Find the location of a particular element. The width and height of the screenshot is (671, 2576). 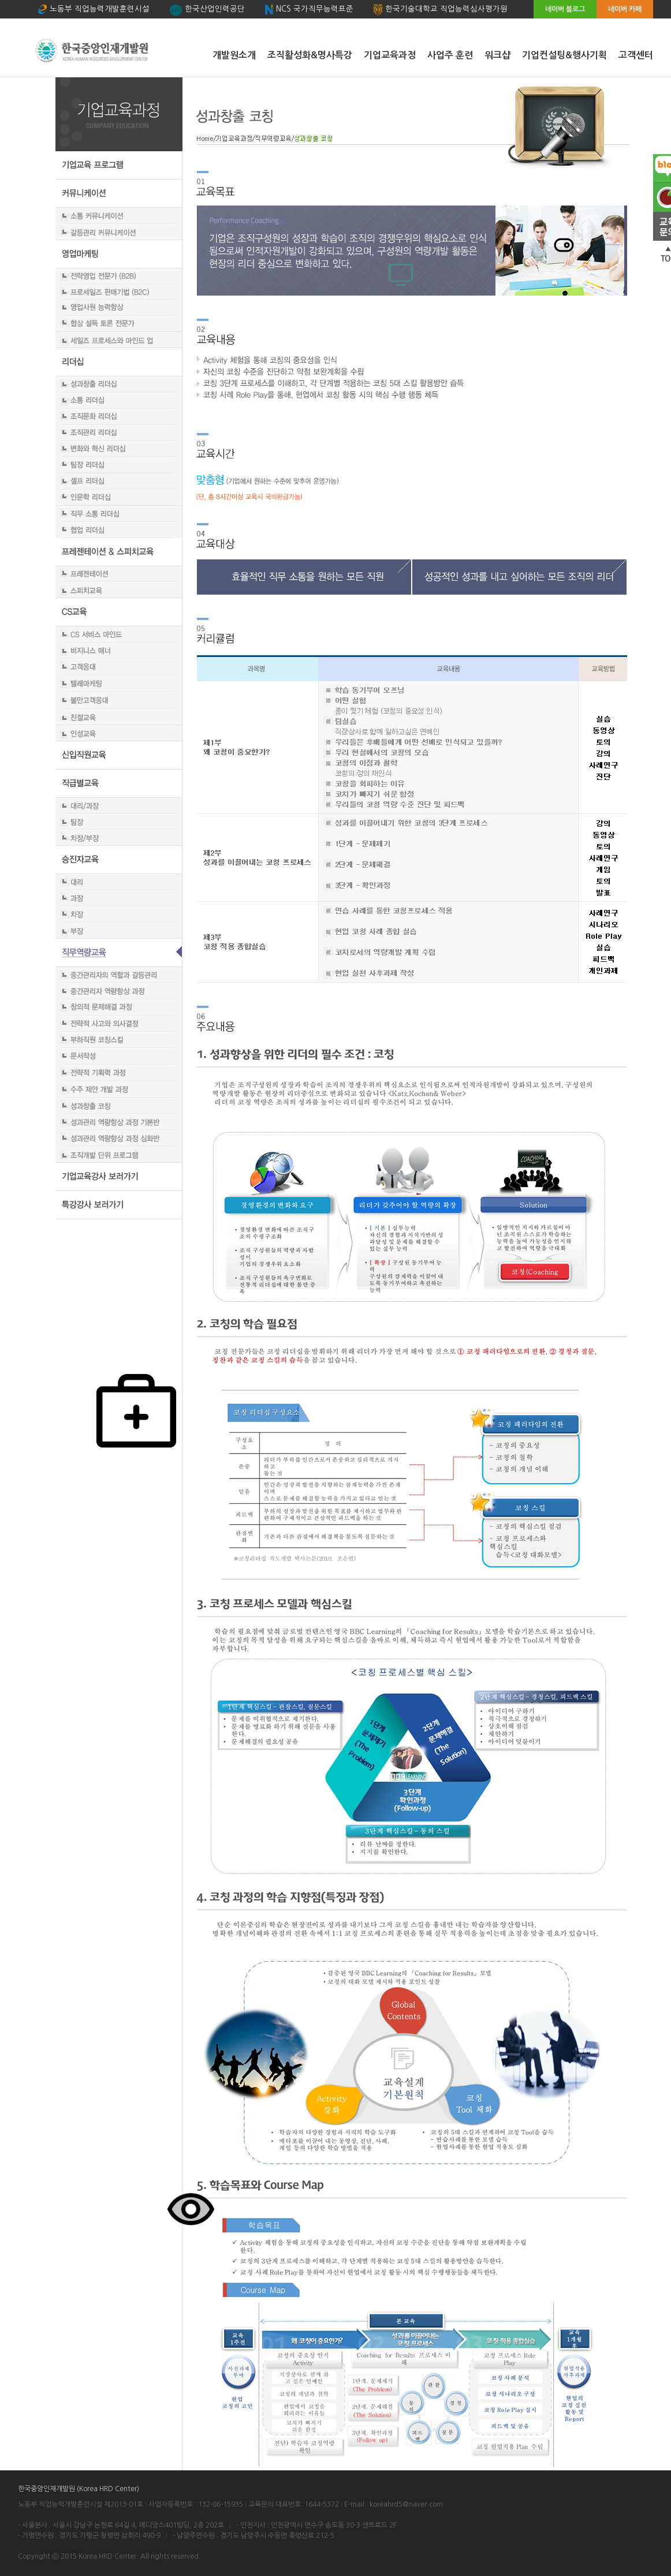

access health or medical resources is located at coordinates (136, 1414).